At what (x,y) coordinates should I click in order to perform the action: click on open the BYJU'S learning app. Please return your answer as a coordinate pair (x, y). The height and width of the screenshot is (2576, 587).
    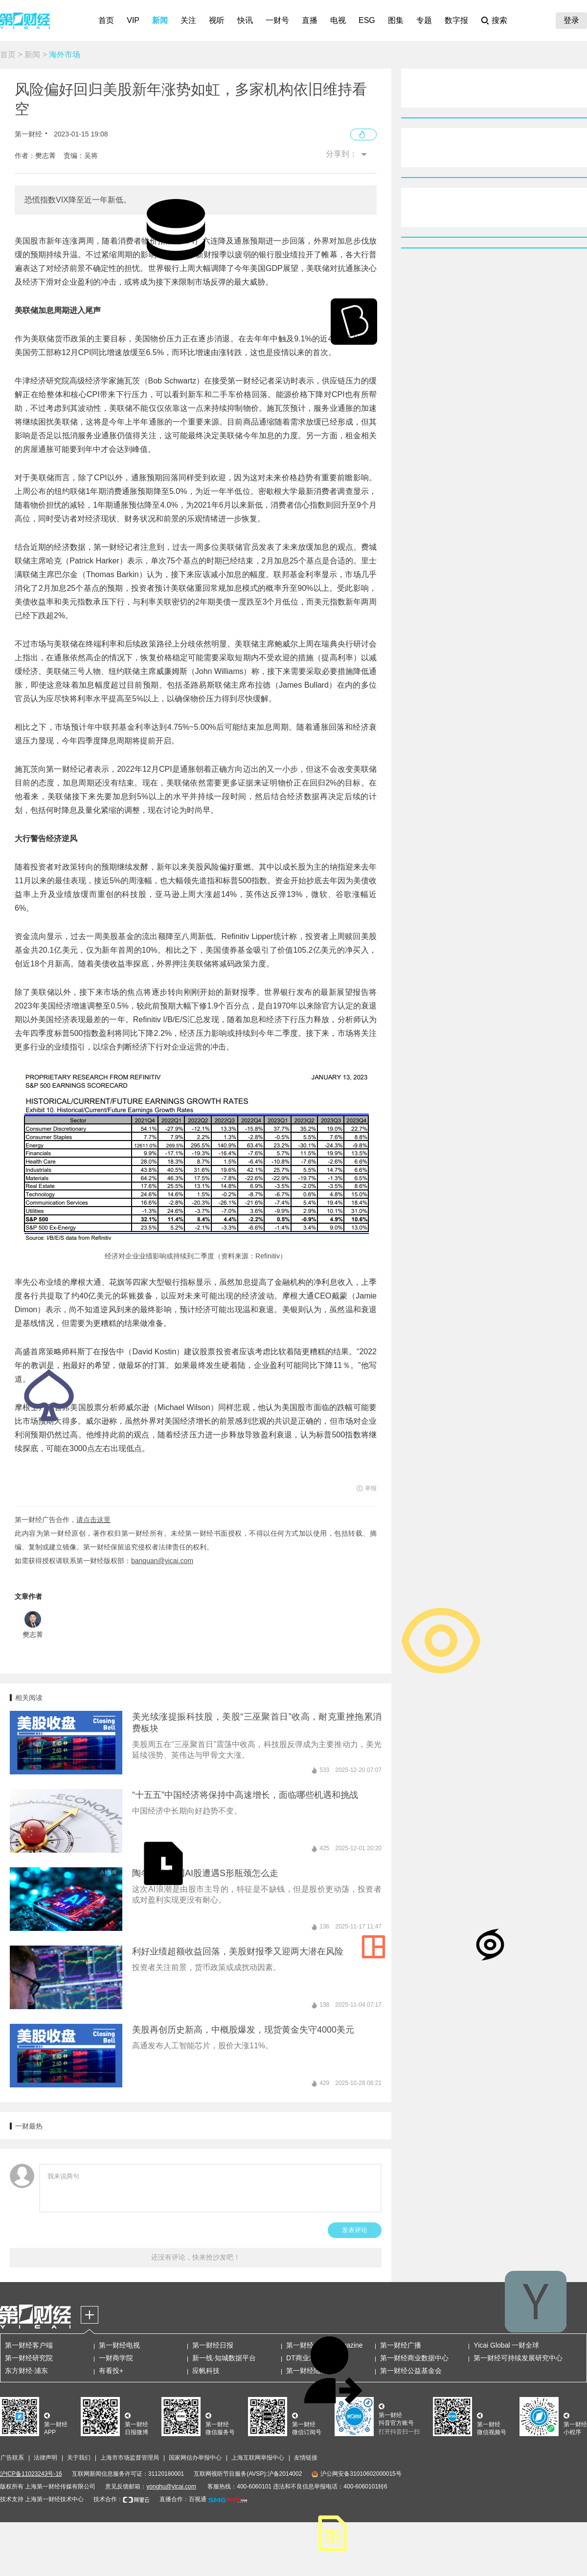
    Looking at the image, I should click on (354, 321).